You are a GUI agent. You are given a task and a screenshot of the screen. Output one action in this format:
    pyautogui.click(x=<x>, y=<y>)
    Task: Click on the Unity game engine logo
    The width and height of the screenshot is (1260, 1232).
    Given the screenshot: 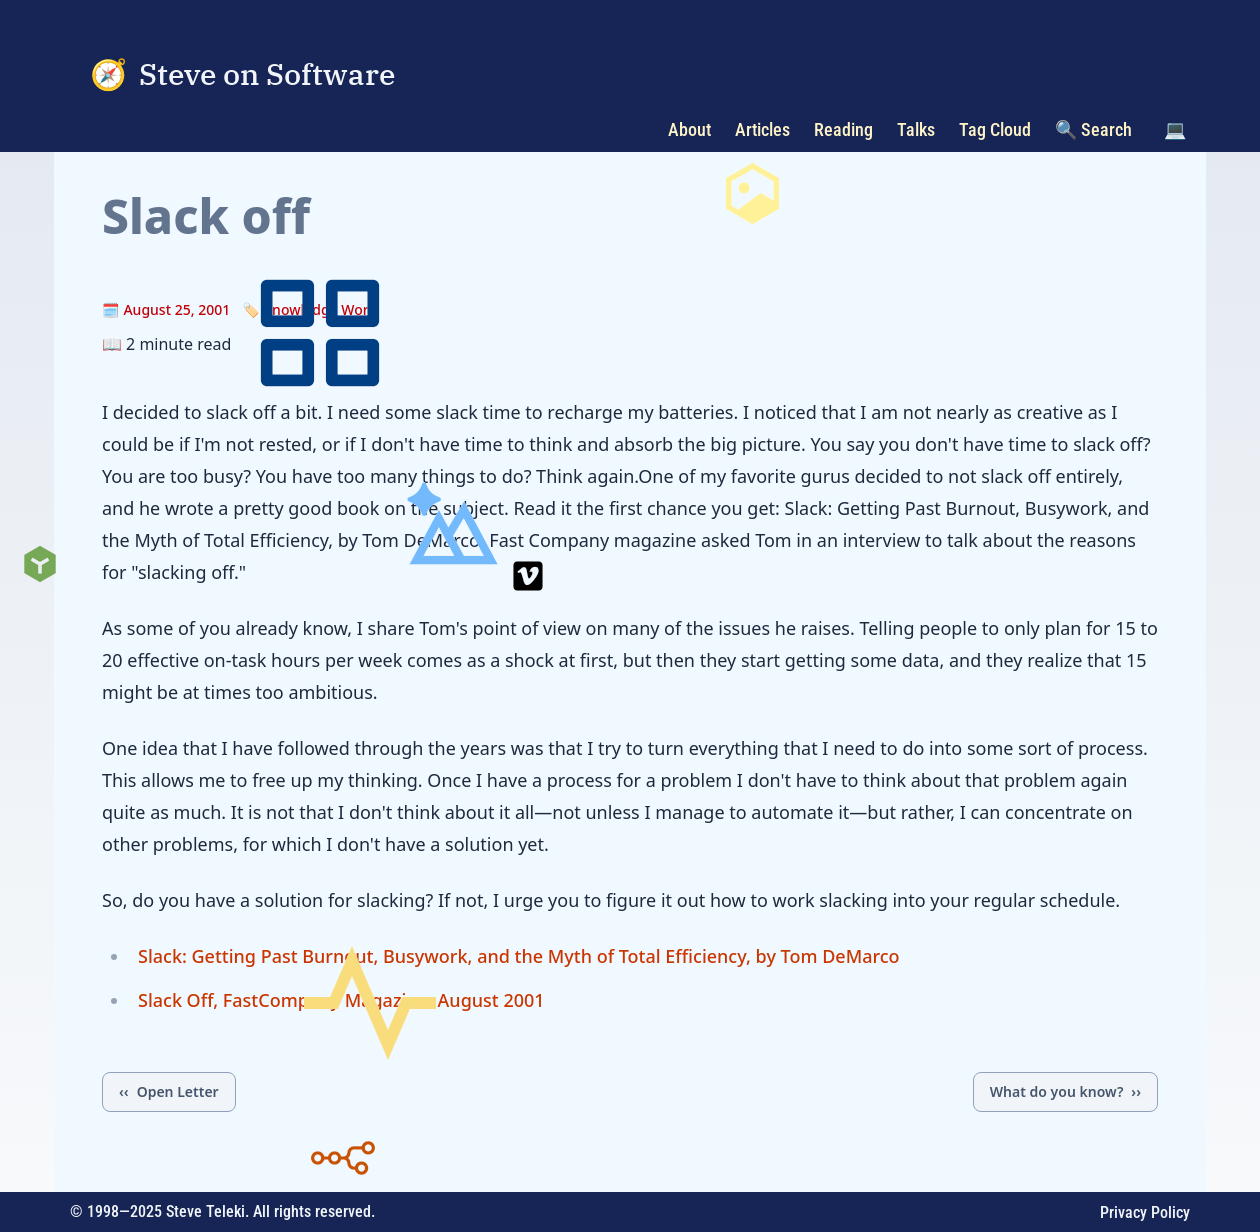 What is the action you would take?
    pyautogui.click(x=40, y=564)
    